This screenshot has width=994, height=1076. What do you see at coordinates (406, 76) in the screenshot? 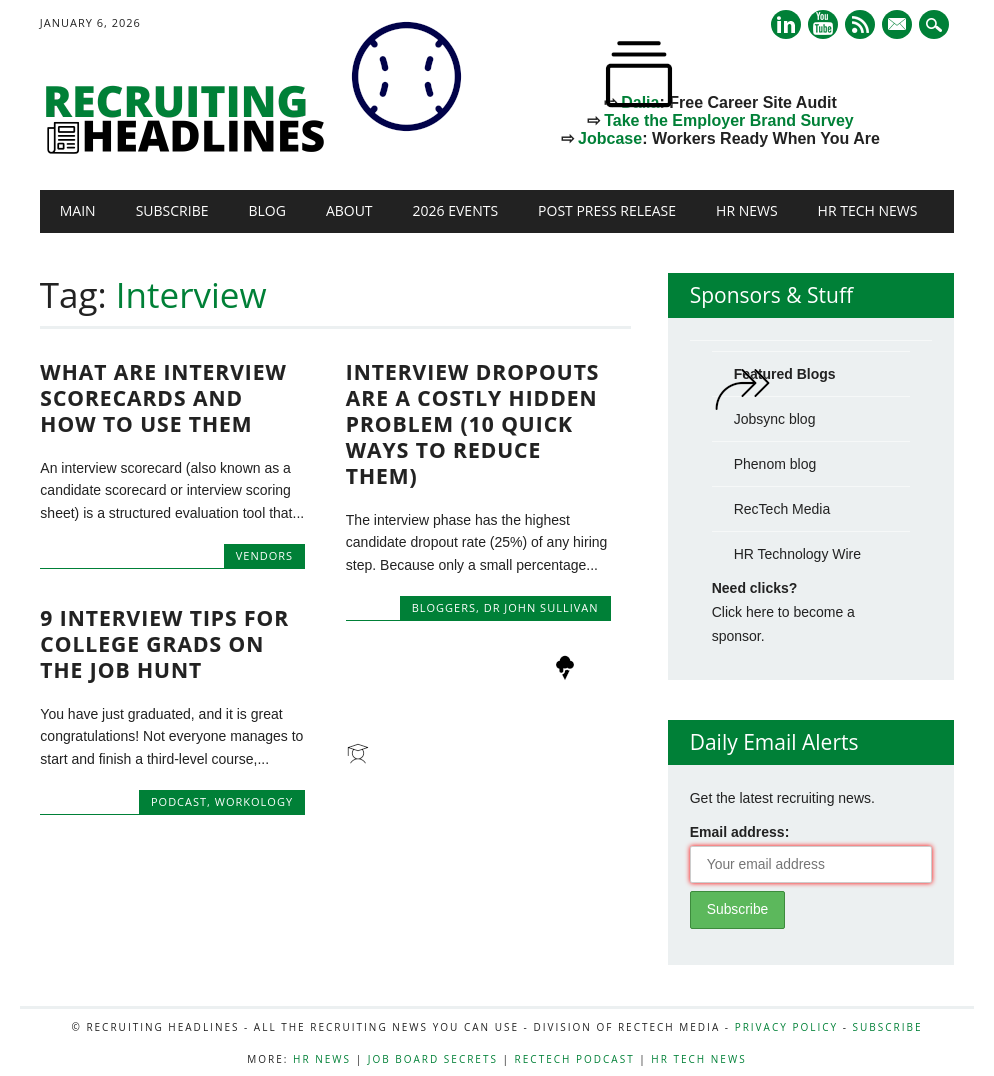
I see `view baseball scores or stats` at bounding box center [406, 76].